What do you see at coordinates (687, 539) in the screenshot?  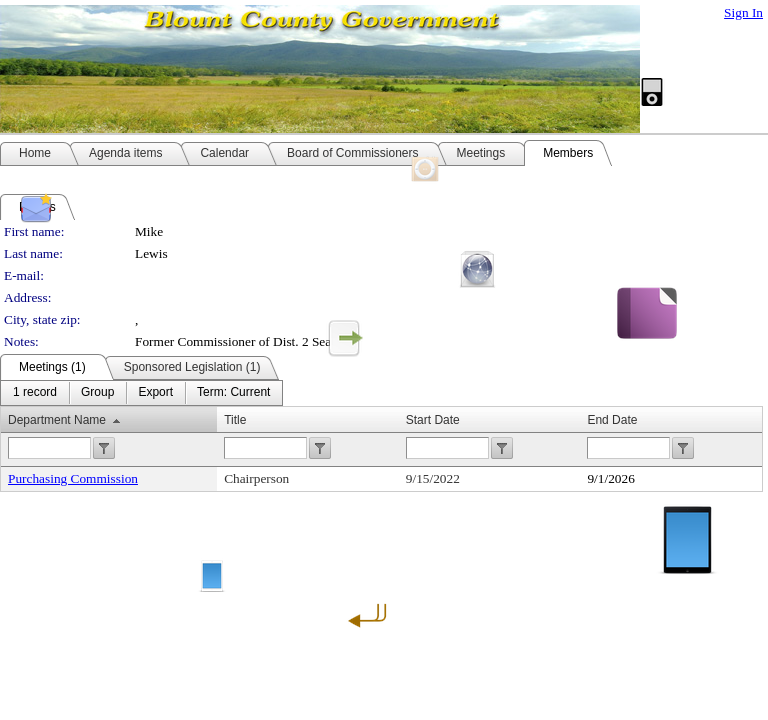 I see `iPad Air device in connected devices list` at bounding box center [687, 539].